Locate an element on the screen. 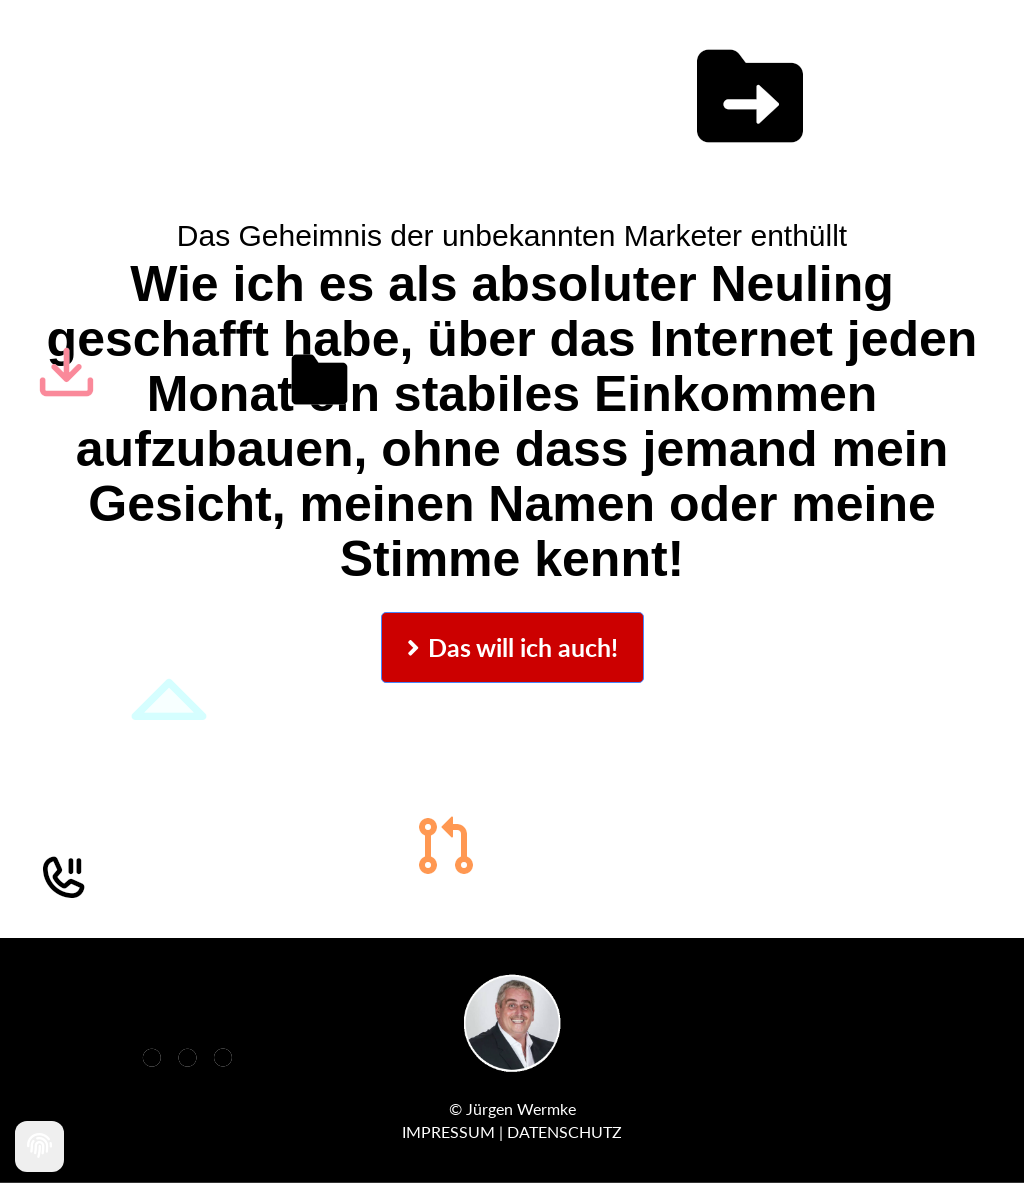 The width and height of the screenshot is (1024, 1183). scroll up or move content upward is located at coordinates (169, 720).